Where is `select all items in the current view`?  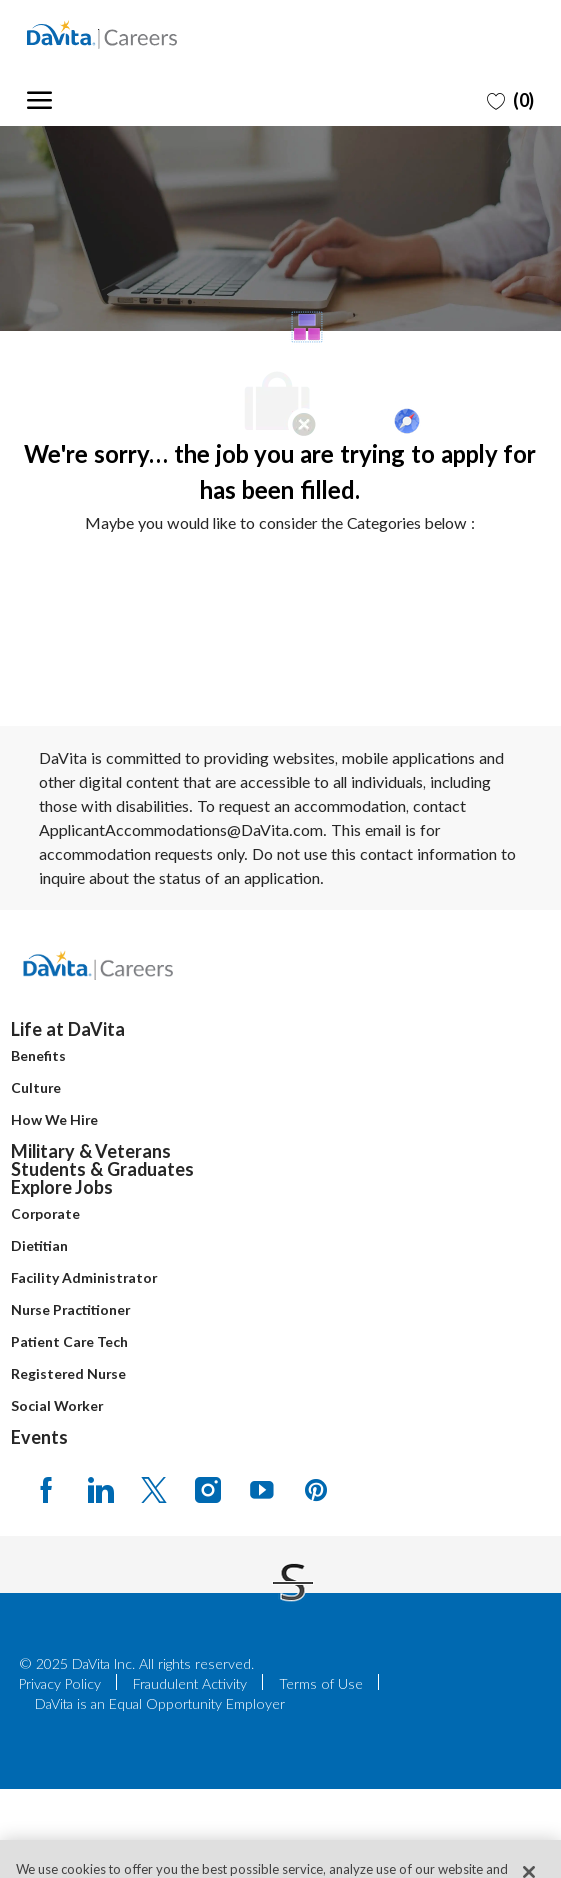
select all items in the current view is located at coordinates (307, 327).